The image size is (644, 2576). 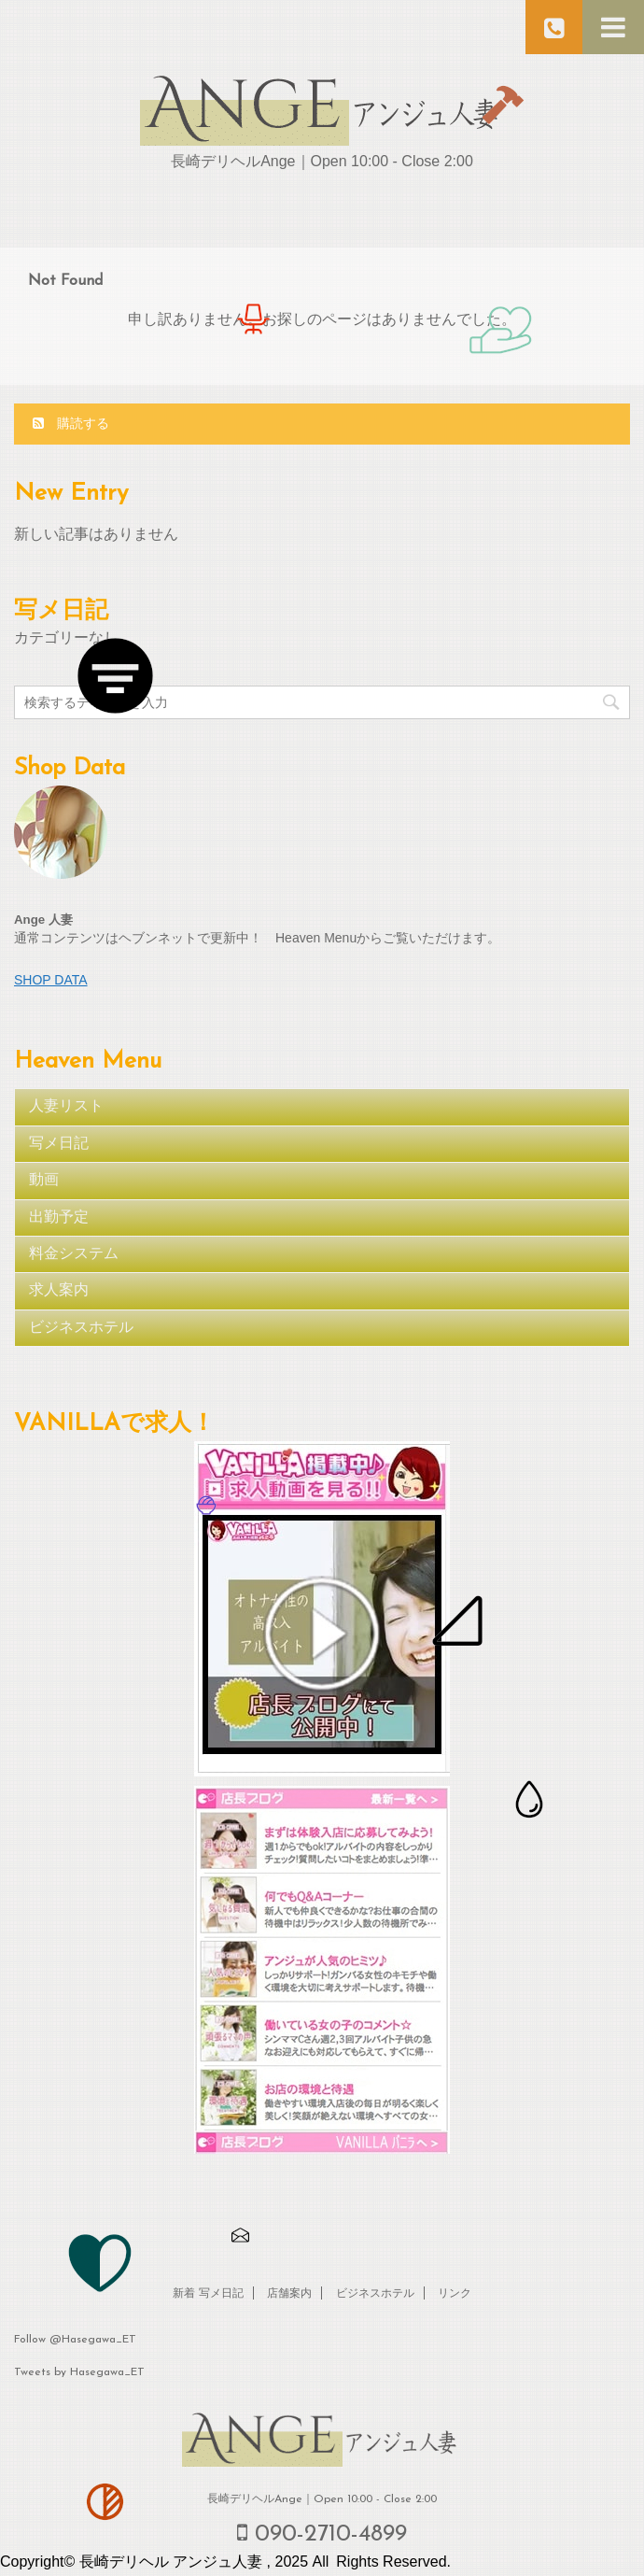 I want to click on view read messages, so click(x=240, y=2235).